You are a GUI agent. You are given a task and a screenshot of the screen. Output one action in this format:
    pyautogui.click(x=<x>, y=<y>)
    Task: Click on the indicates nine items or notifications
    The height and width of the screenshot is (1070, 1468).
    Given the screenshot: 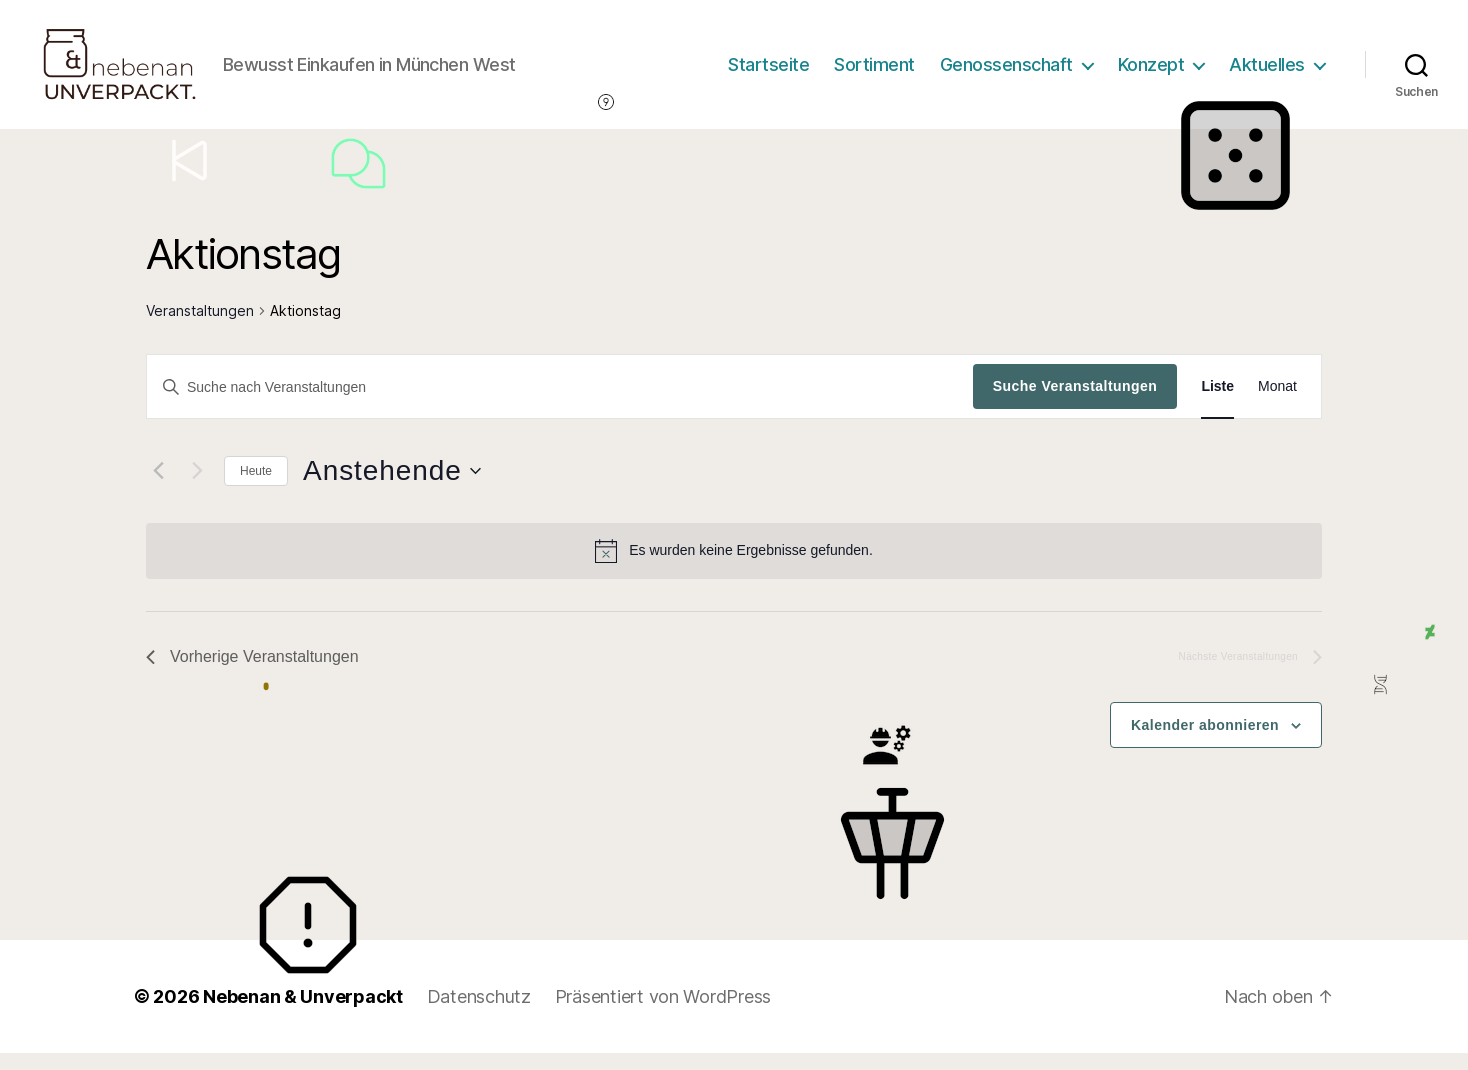 What is the action you would take?
    pyautogui.click(x=606, y=102)
    